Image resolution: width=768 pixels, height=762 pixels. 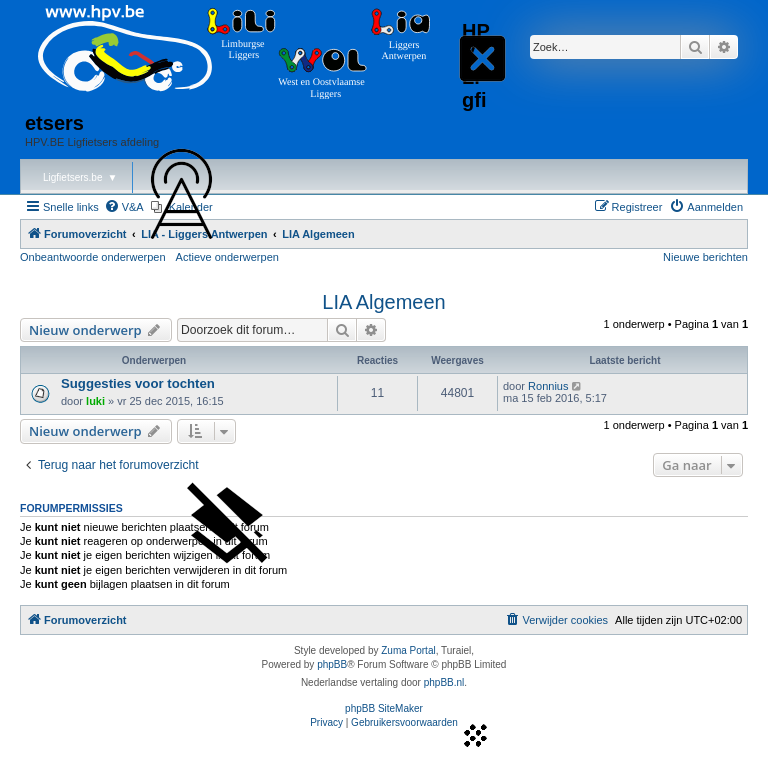 I want to click on indicates cellular network signal or connectivity, so click(x=181, y=195).